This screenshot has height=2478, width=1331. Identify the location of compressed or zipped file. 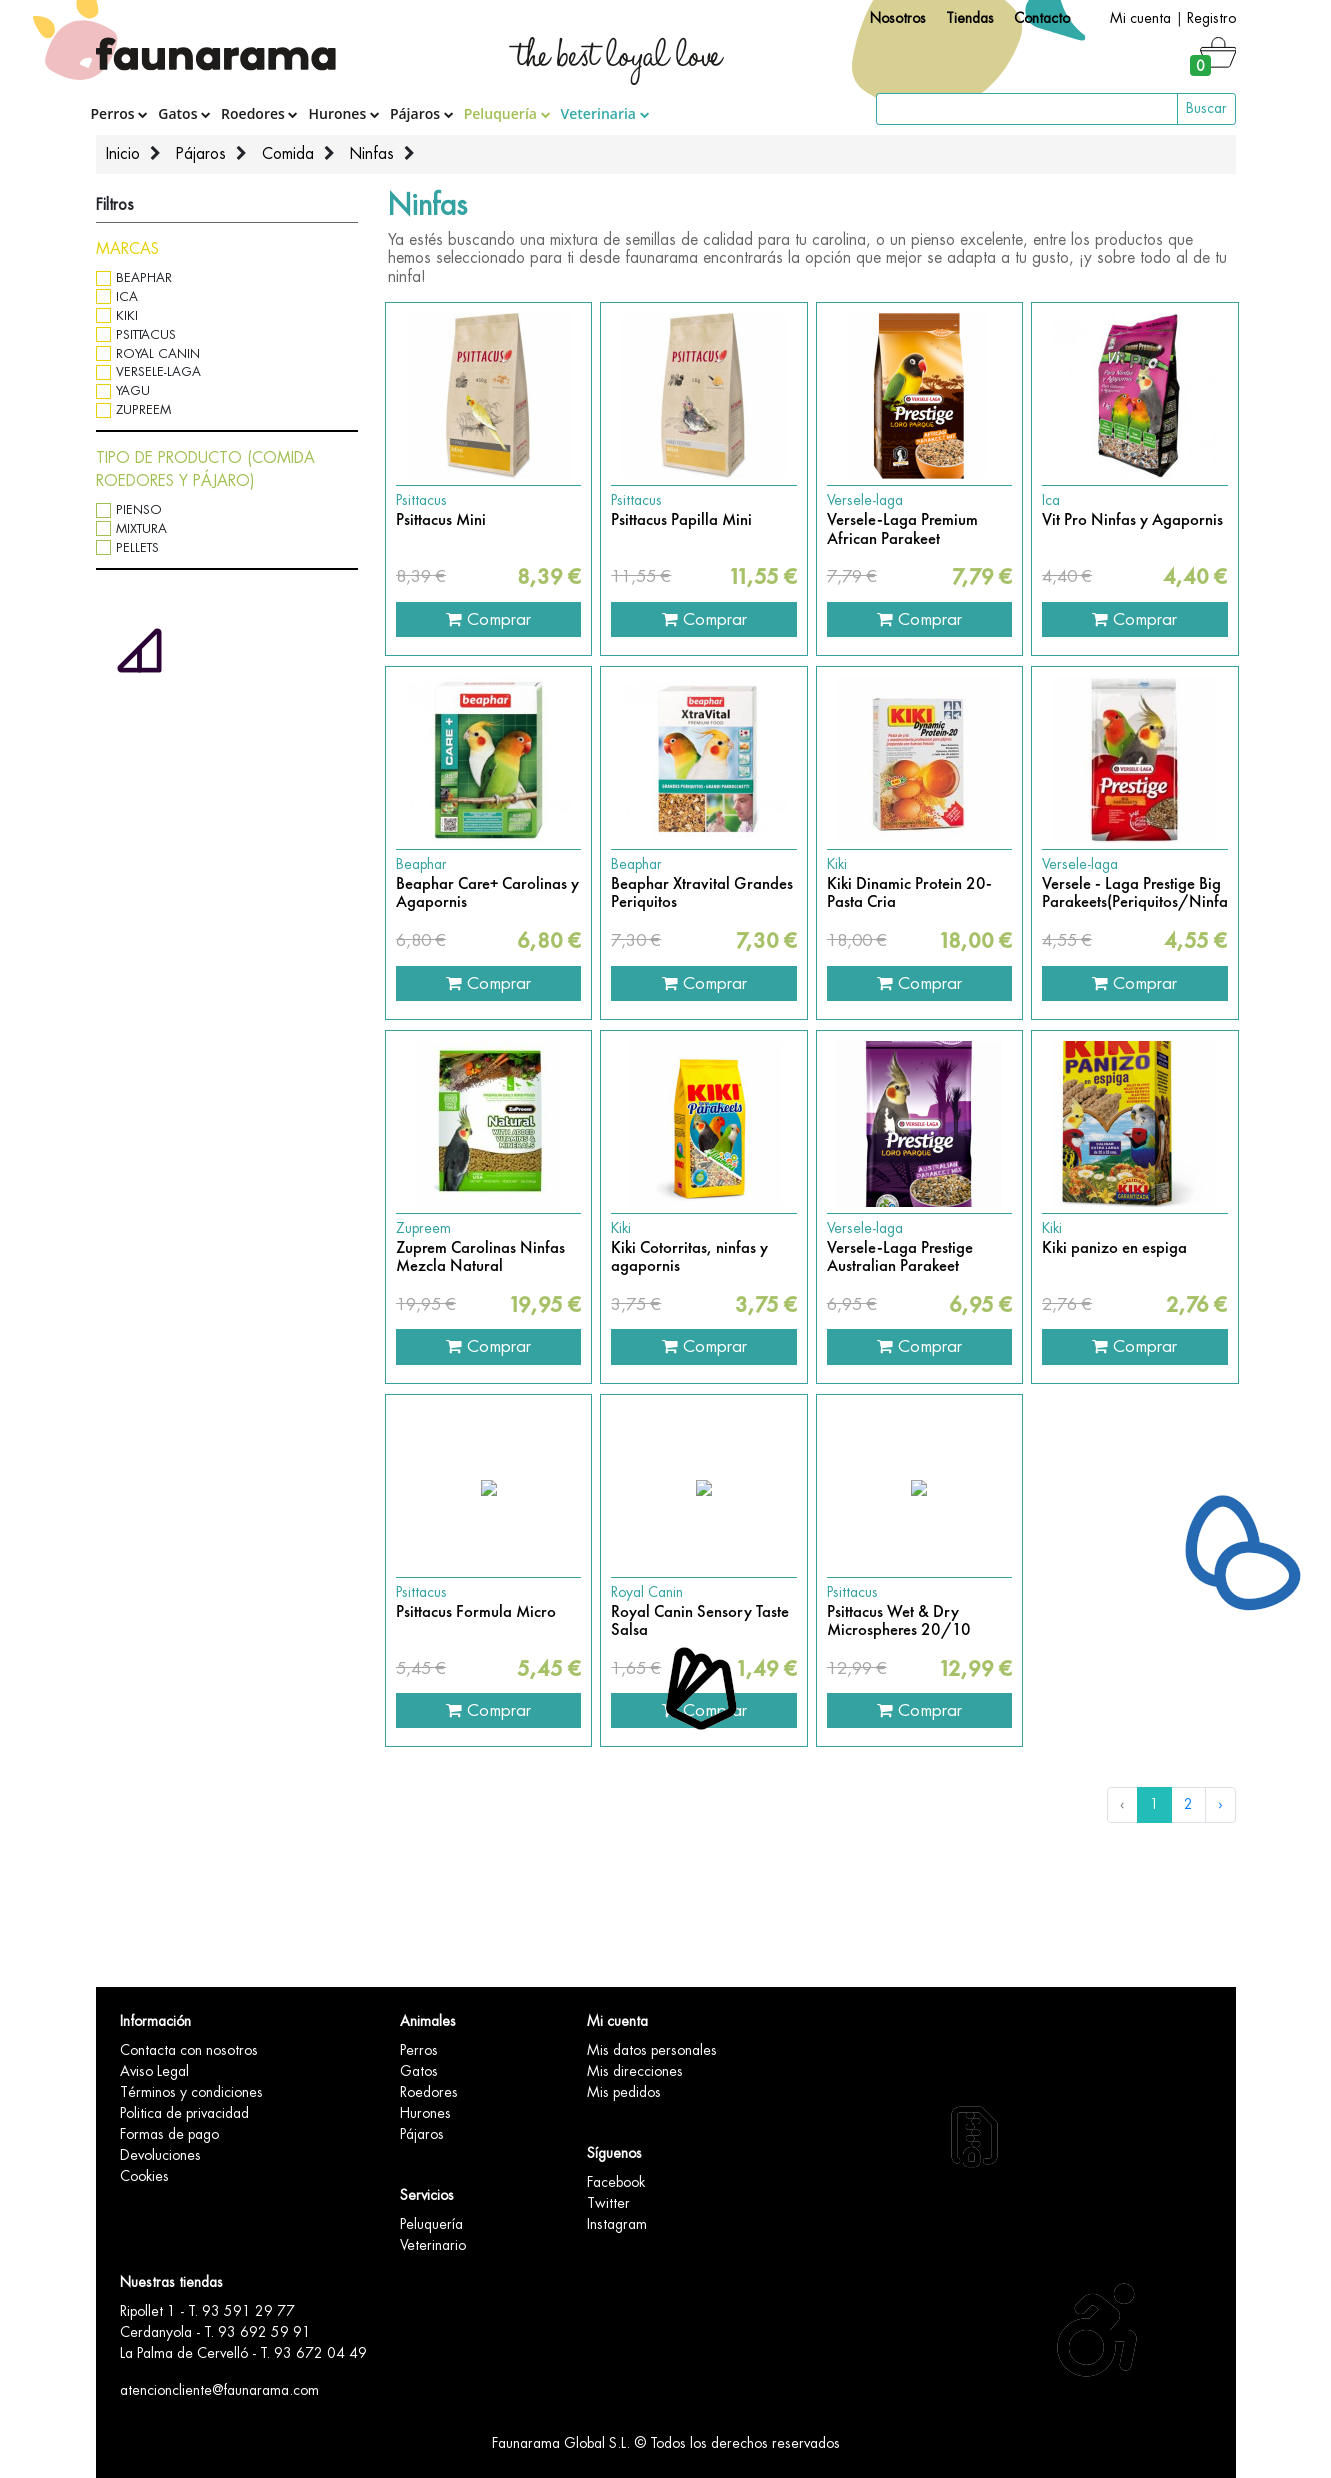
(974, 2135).